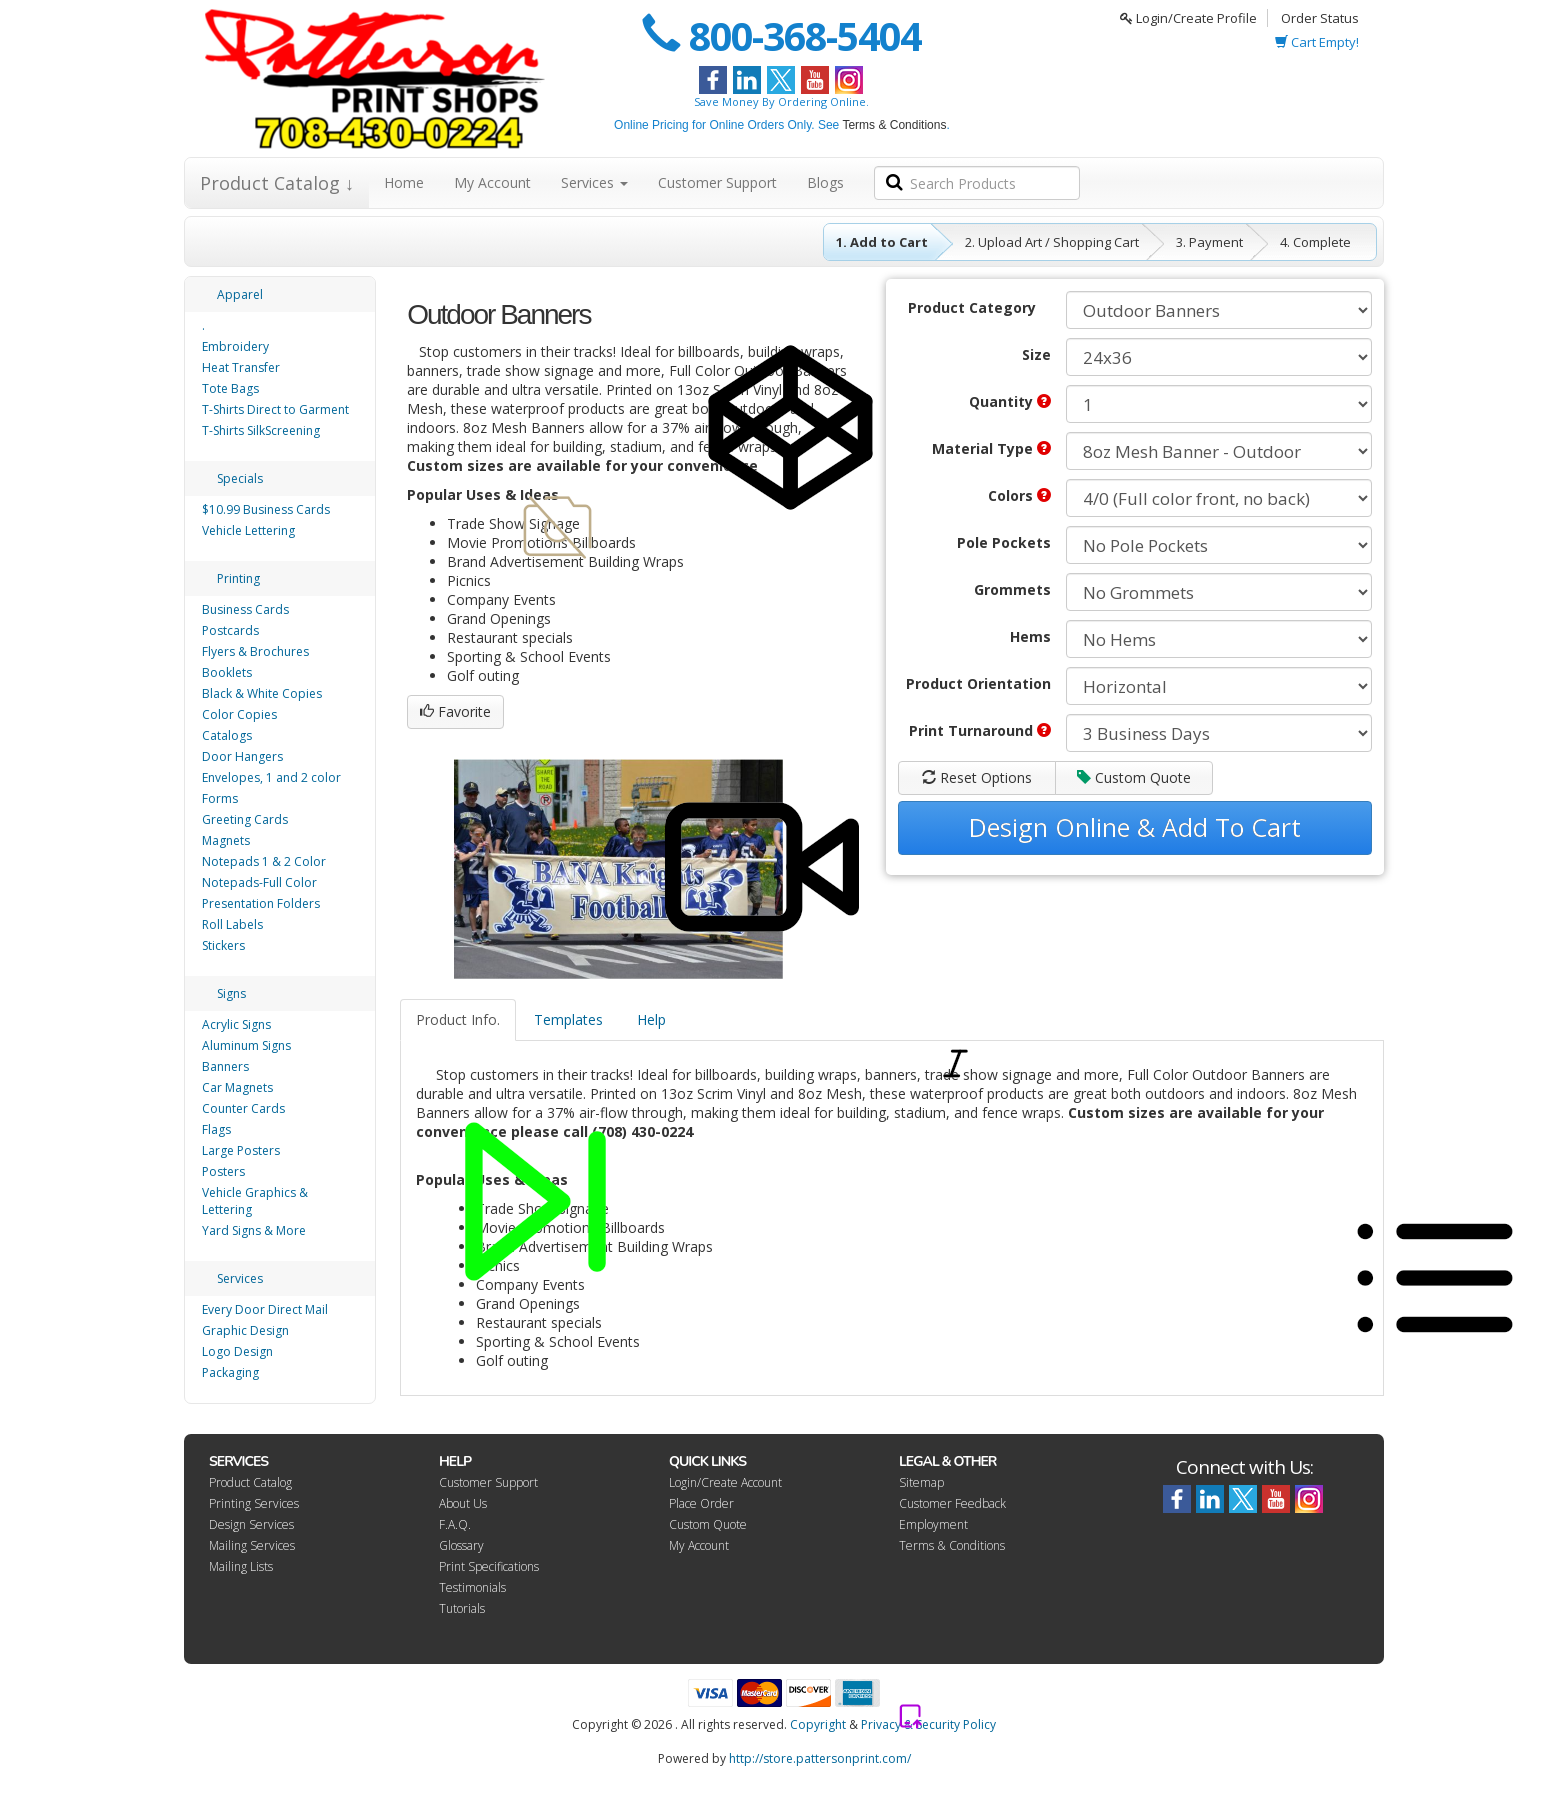  I want to click on open CodePen, so click(790, 427).